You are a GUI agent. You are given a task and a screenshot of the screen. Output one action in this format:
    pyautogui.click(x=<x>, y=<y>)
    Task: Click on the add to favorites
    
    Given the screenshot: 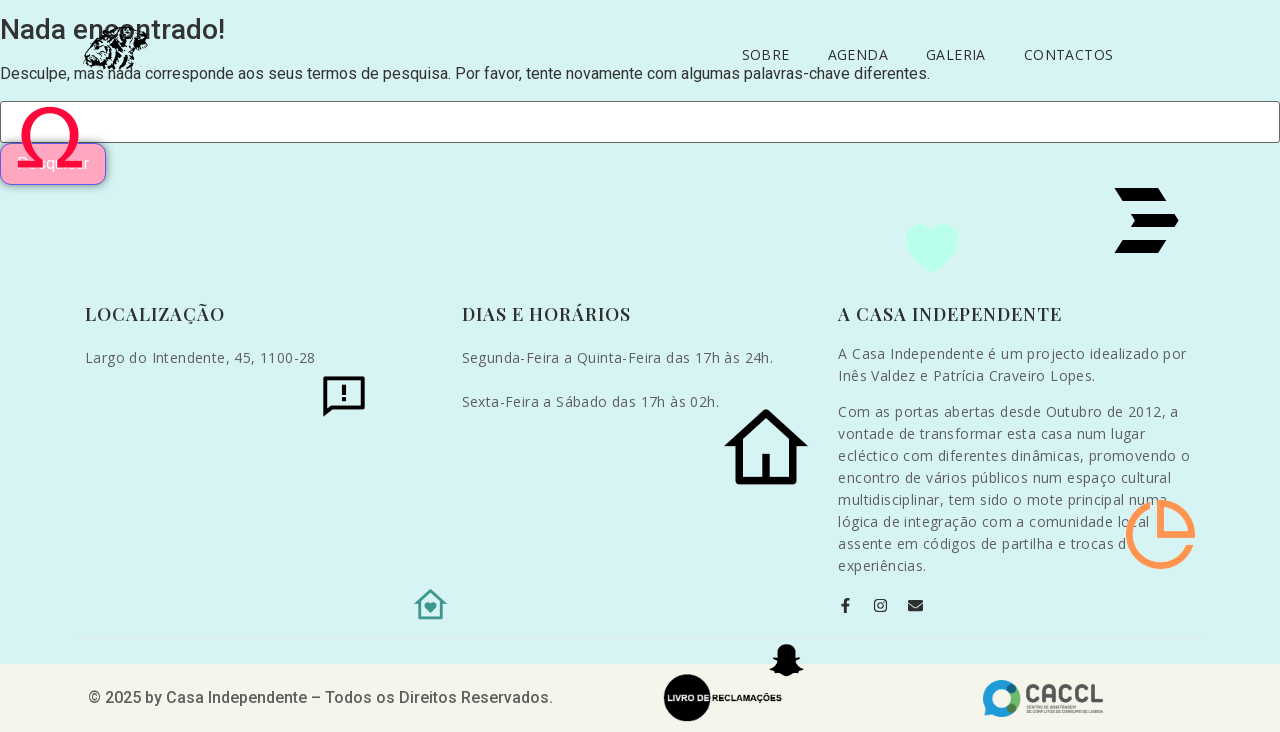 What is the action you would take?
    pyautogui.click(x=932, y=248)
    